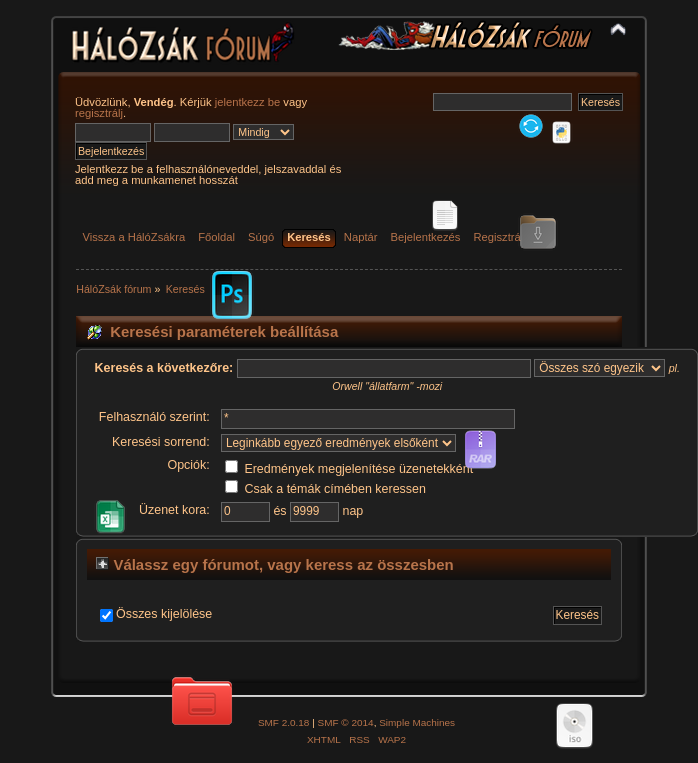 This screenshot has height=763, width=698. Describe the element at coordinates (574, 725) in the screenshot. I see `indicates a CD/DVD disc image file (.iso)` at that location.